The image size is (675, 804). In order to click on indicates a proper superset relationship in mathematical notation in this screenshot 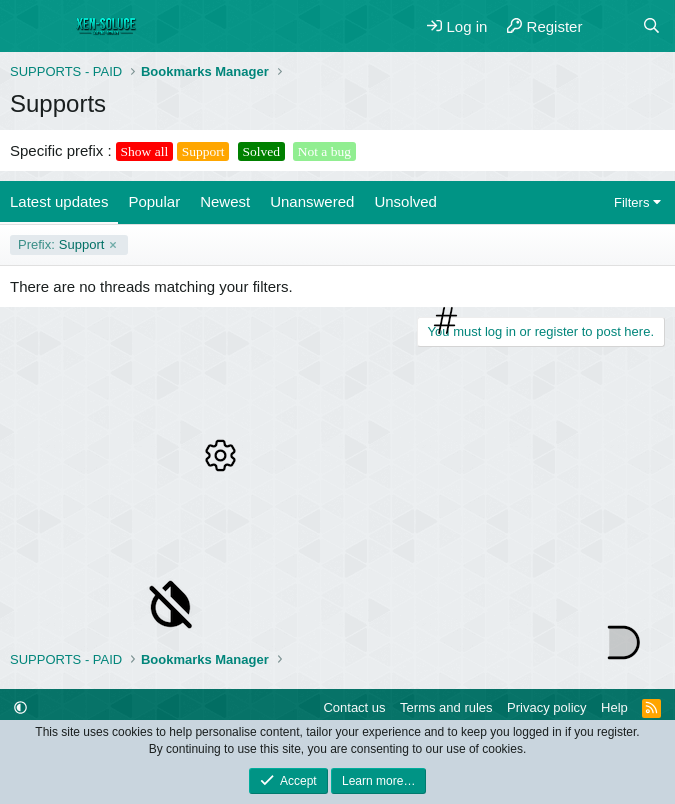, I will do `click(621, 642)`.